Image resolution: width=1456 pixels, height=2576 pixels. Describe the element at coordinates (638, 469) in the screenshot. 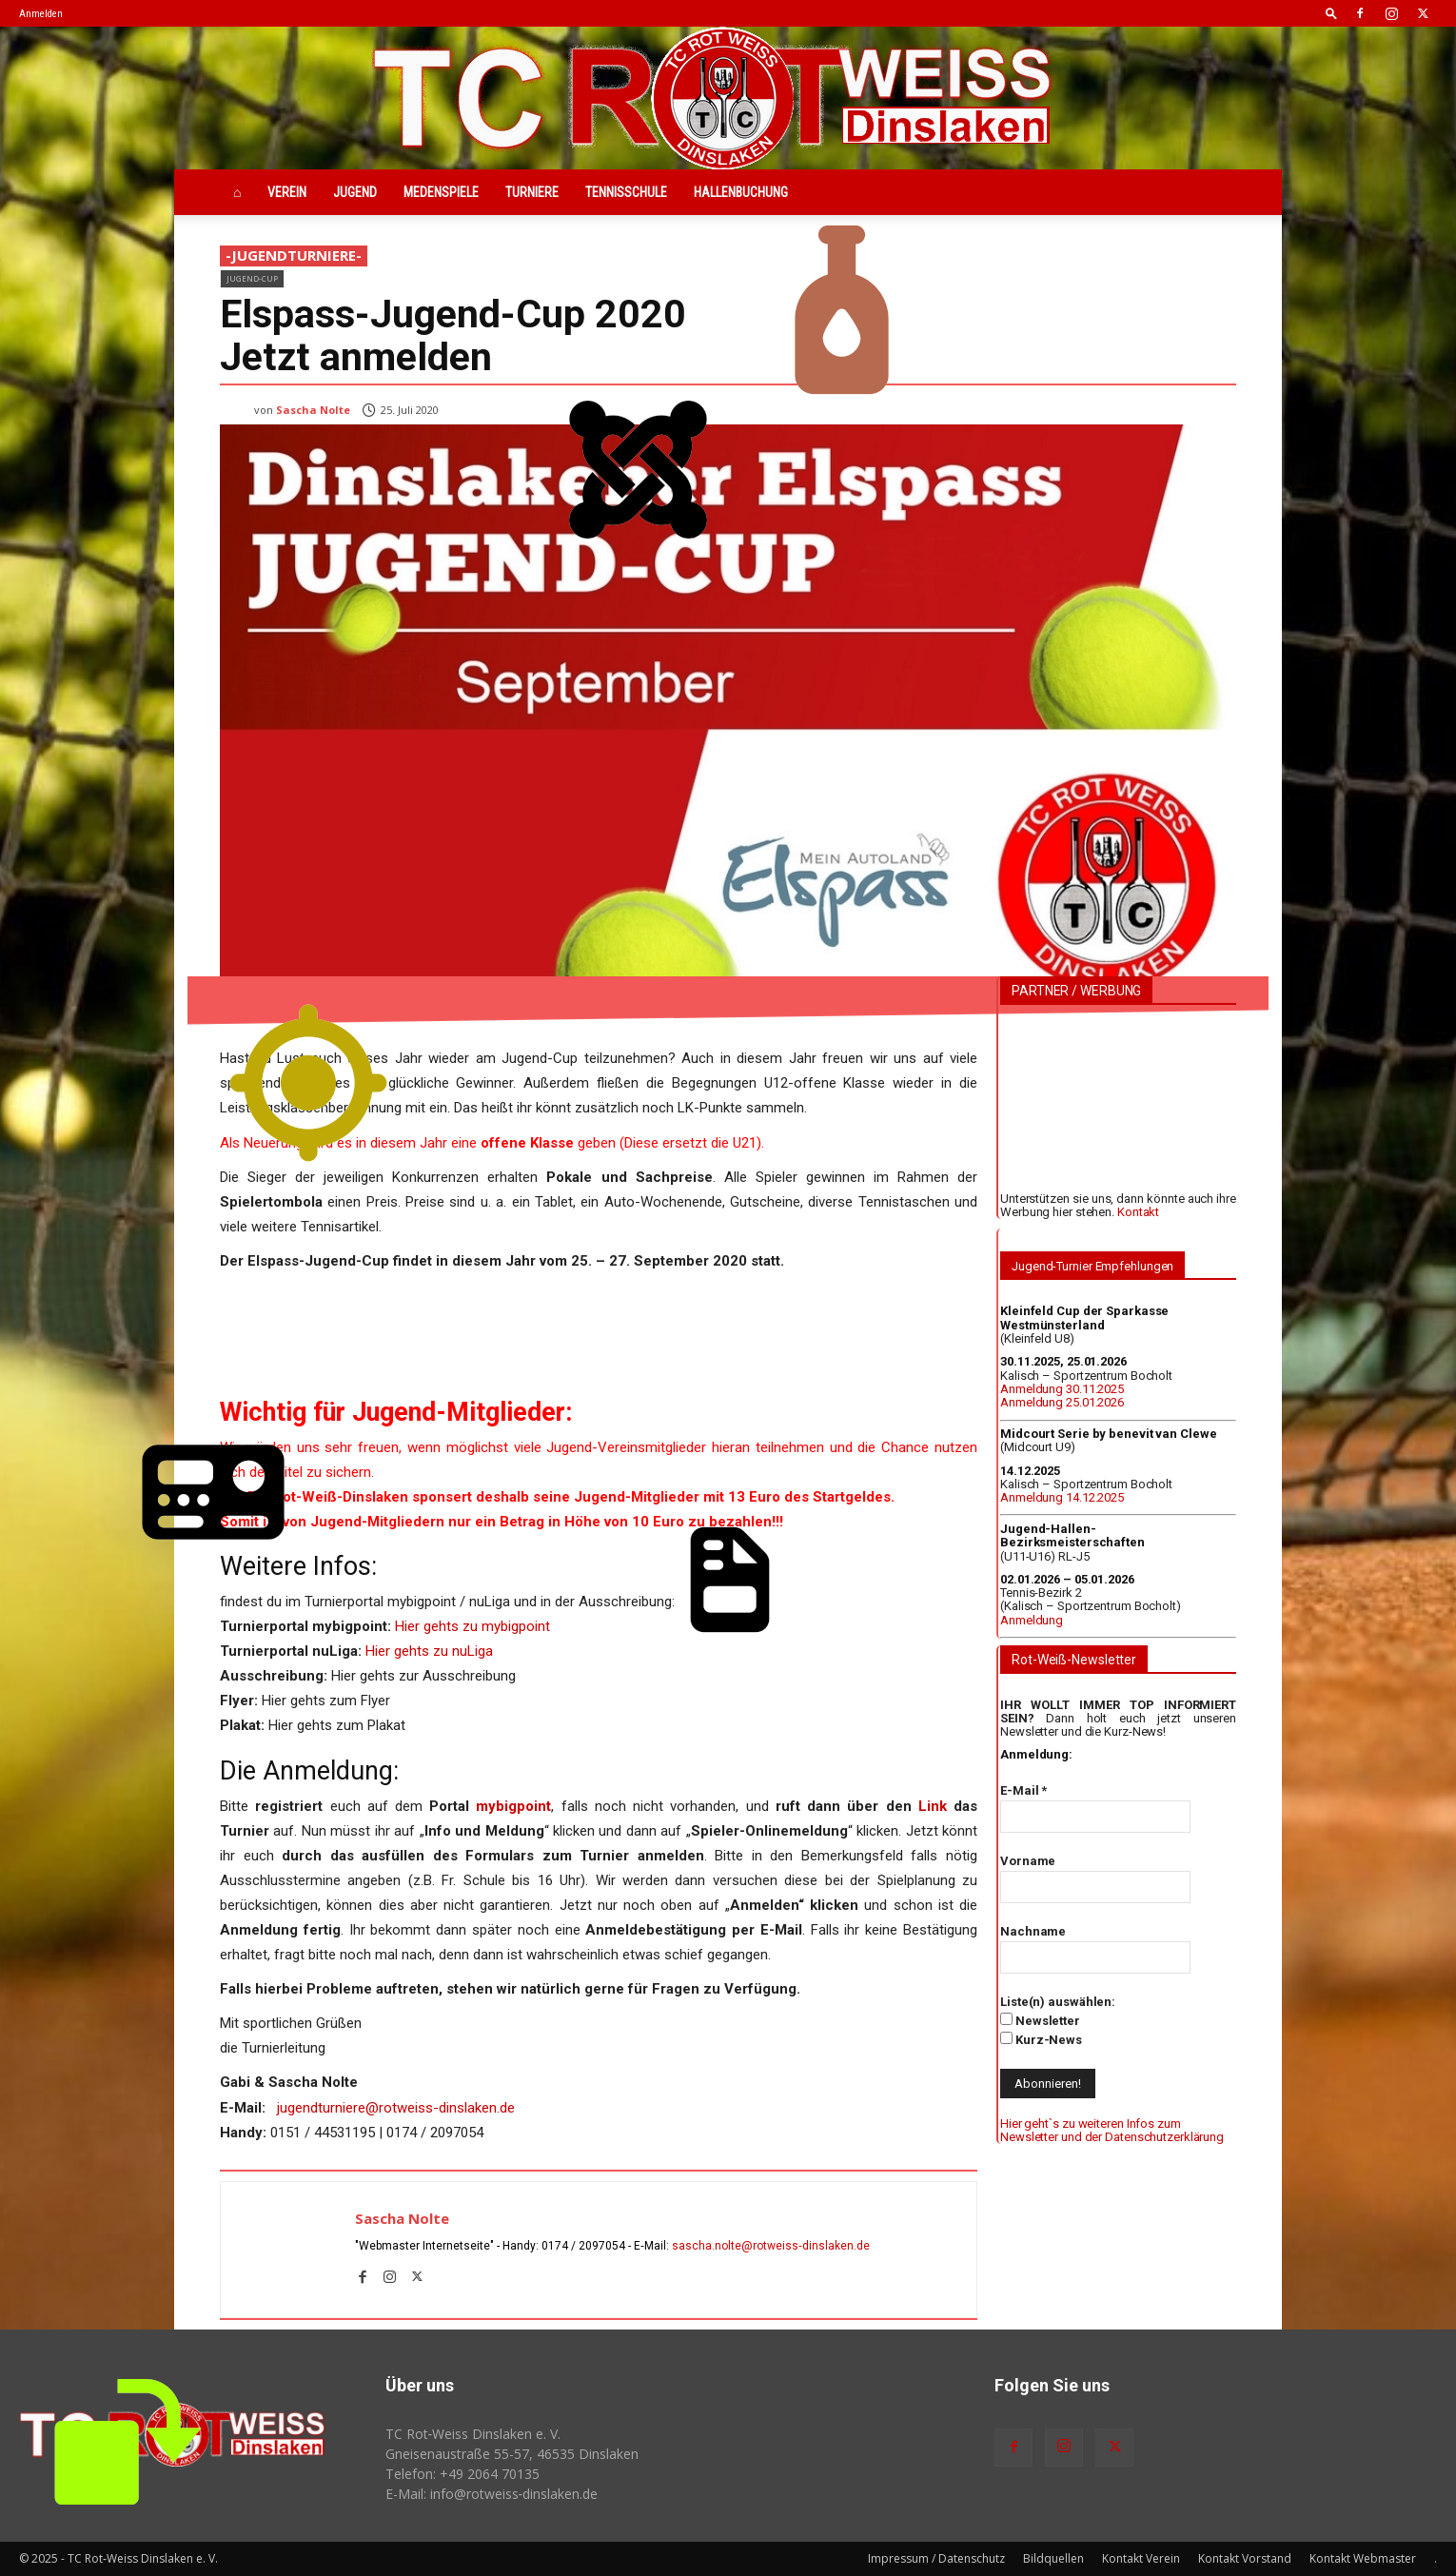

I see `joomla content management system logo` at that location.